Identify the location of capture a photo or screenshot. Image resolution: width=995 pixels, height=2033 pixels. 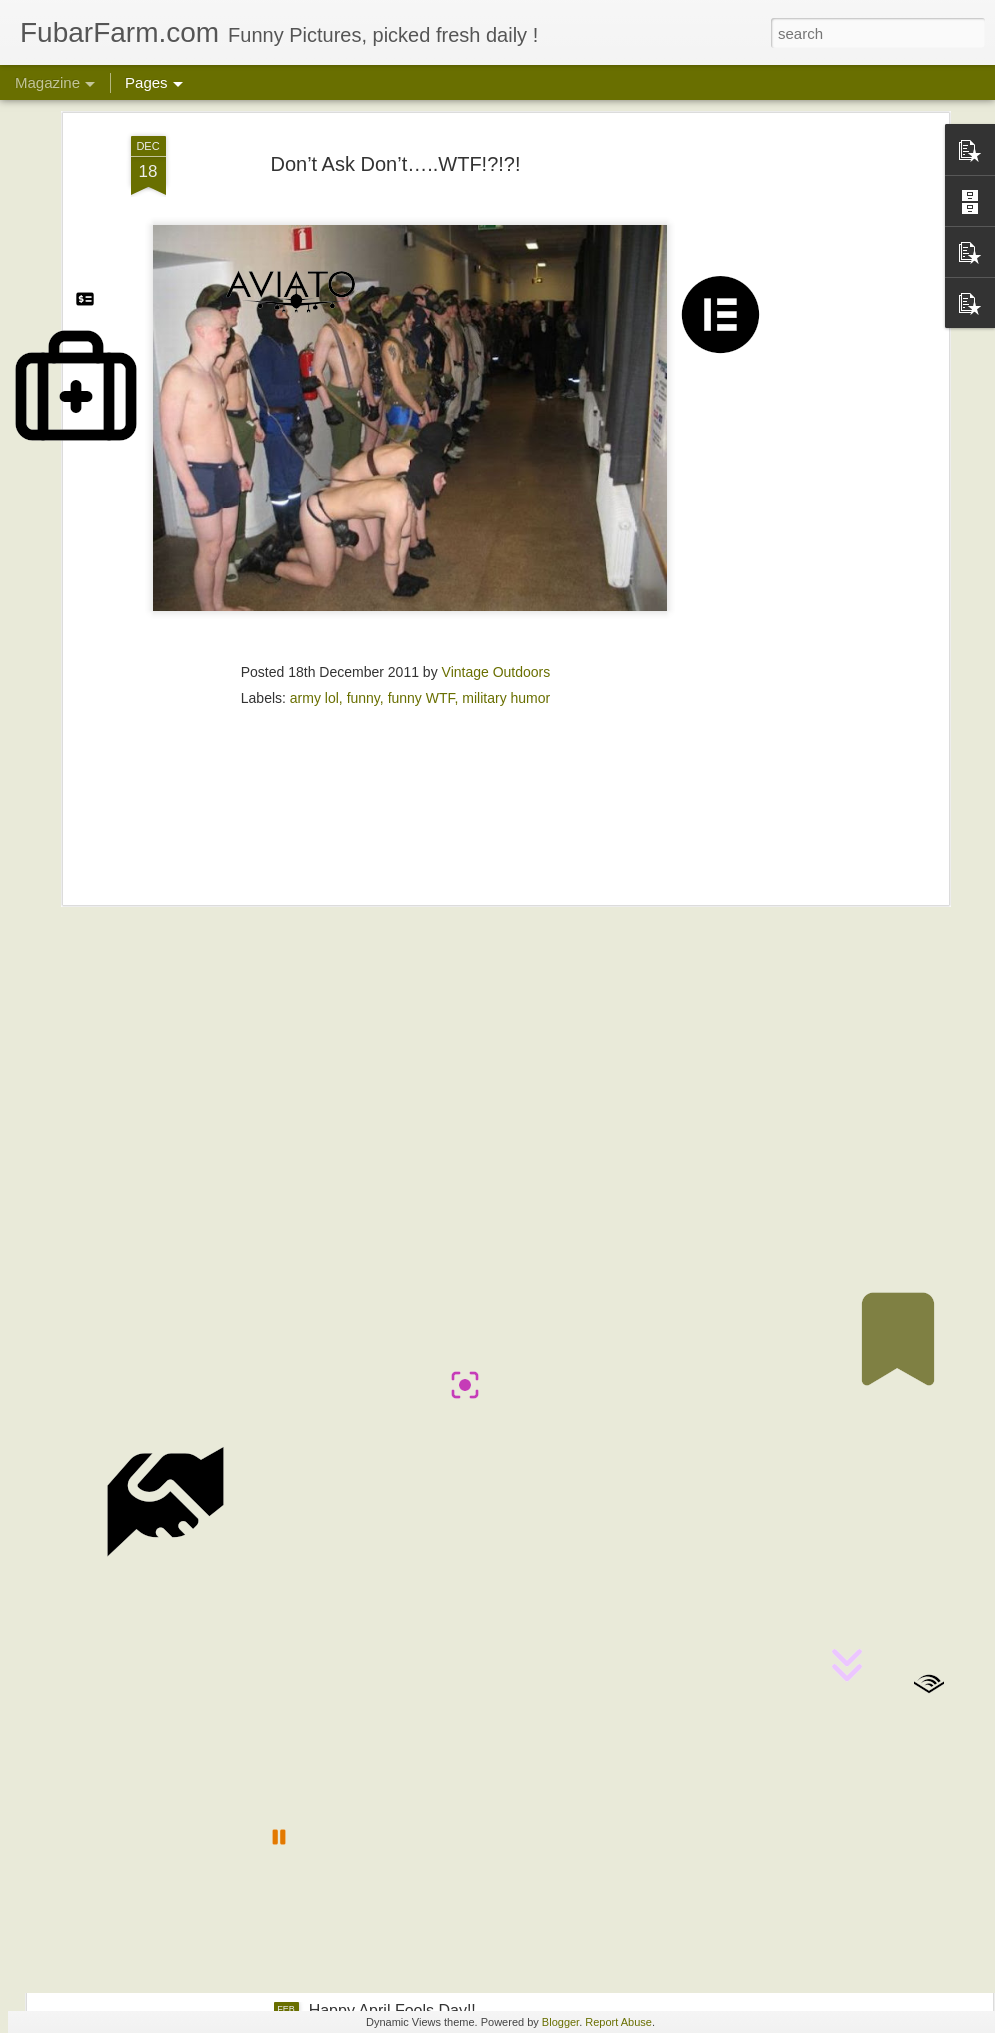
(465, 1385).